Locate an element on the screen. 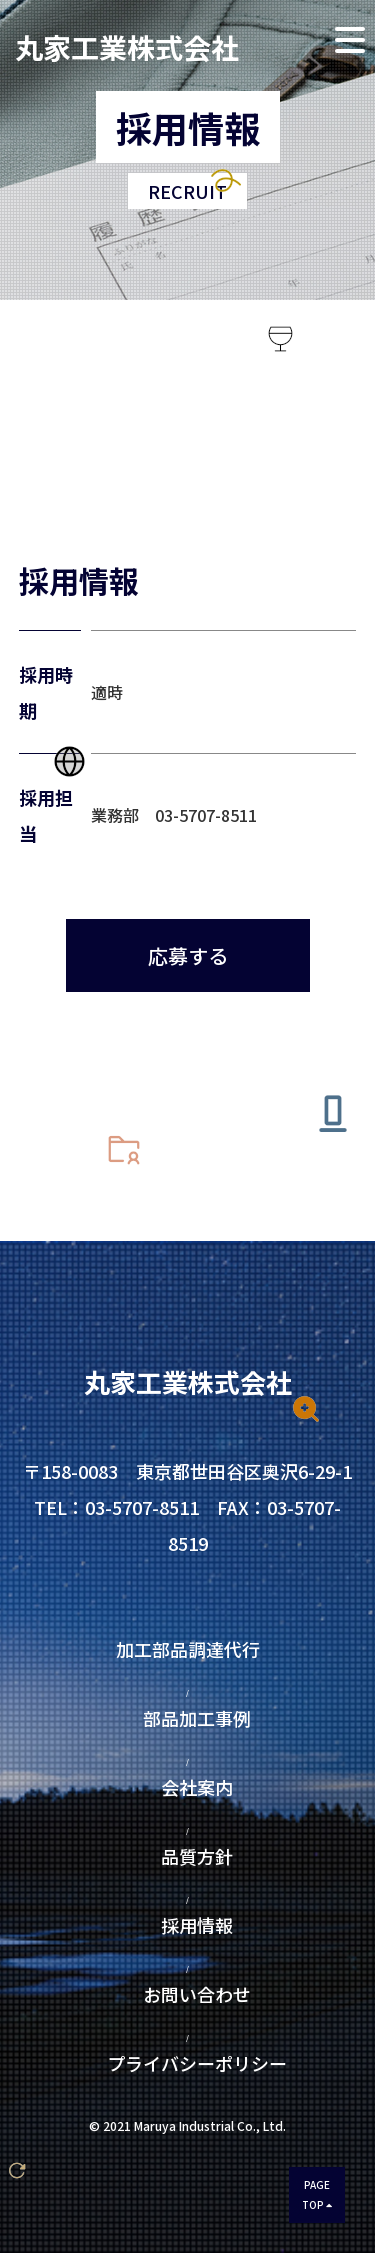  refresh the current page or content is located at coordinates (17, 2170).